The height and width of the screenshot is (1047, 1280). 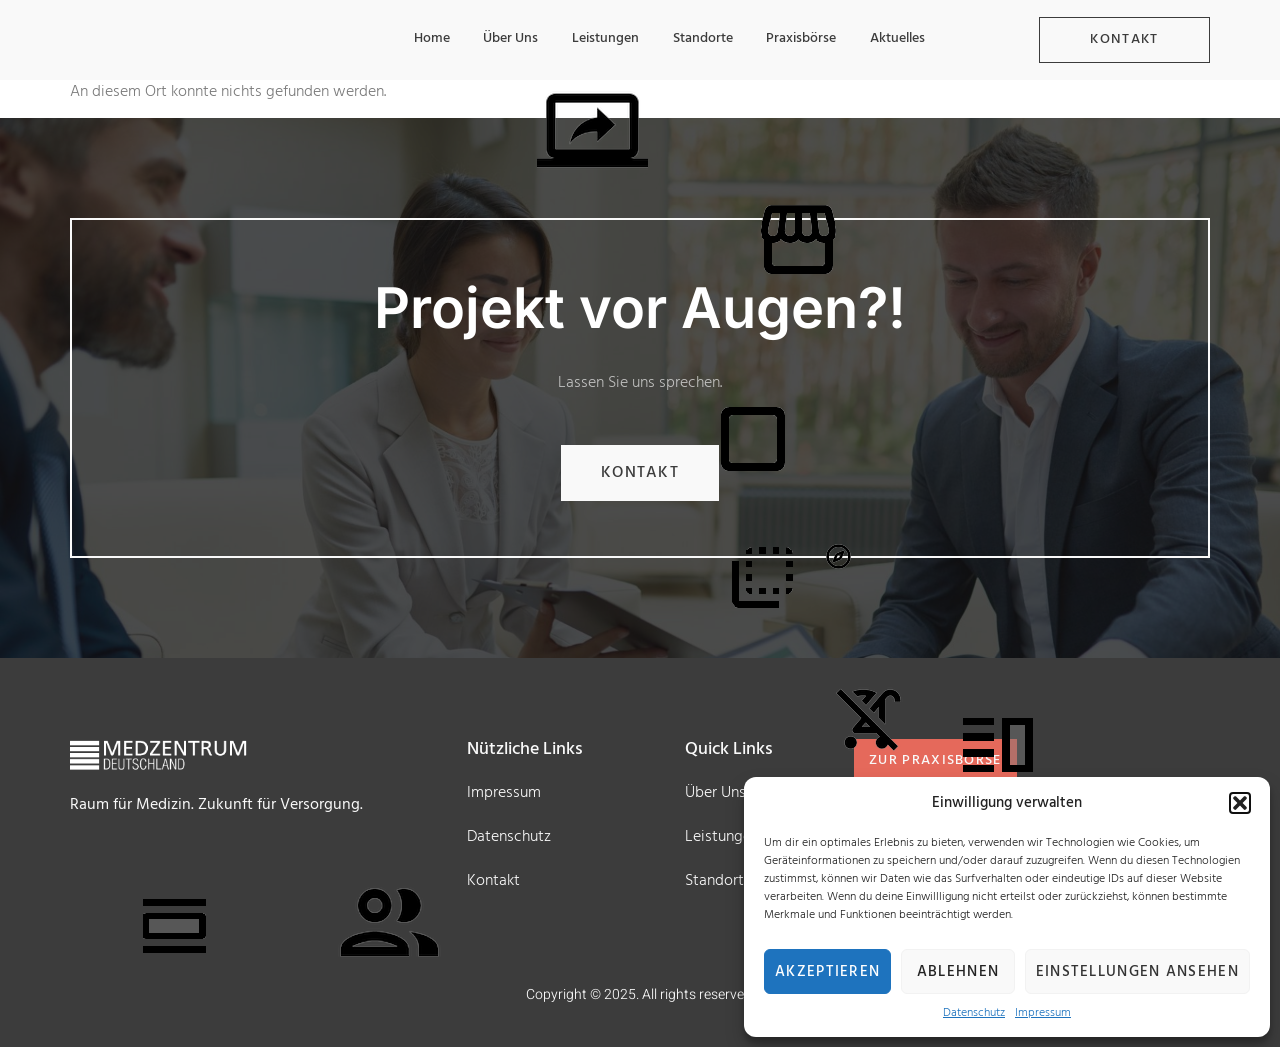 I want to click on split view into vertical panels, so click(x=998, y=745).